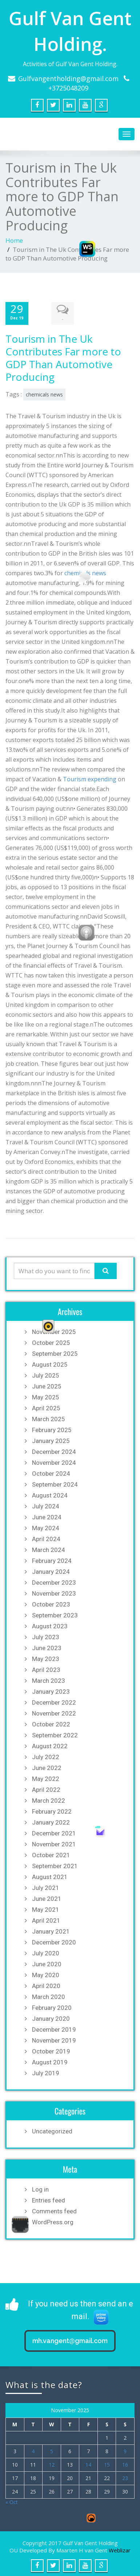  What do you see at coordinates (101, 2317) in the screenshot?
I see `open Amazon Prime Video app` at bounding box center [101, 2317].